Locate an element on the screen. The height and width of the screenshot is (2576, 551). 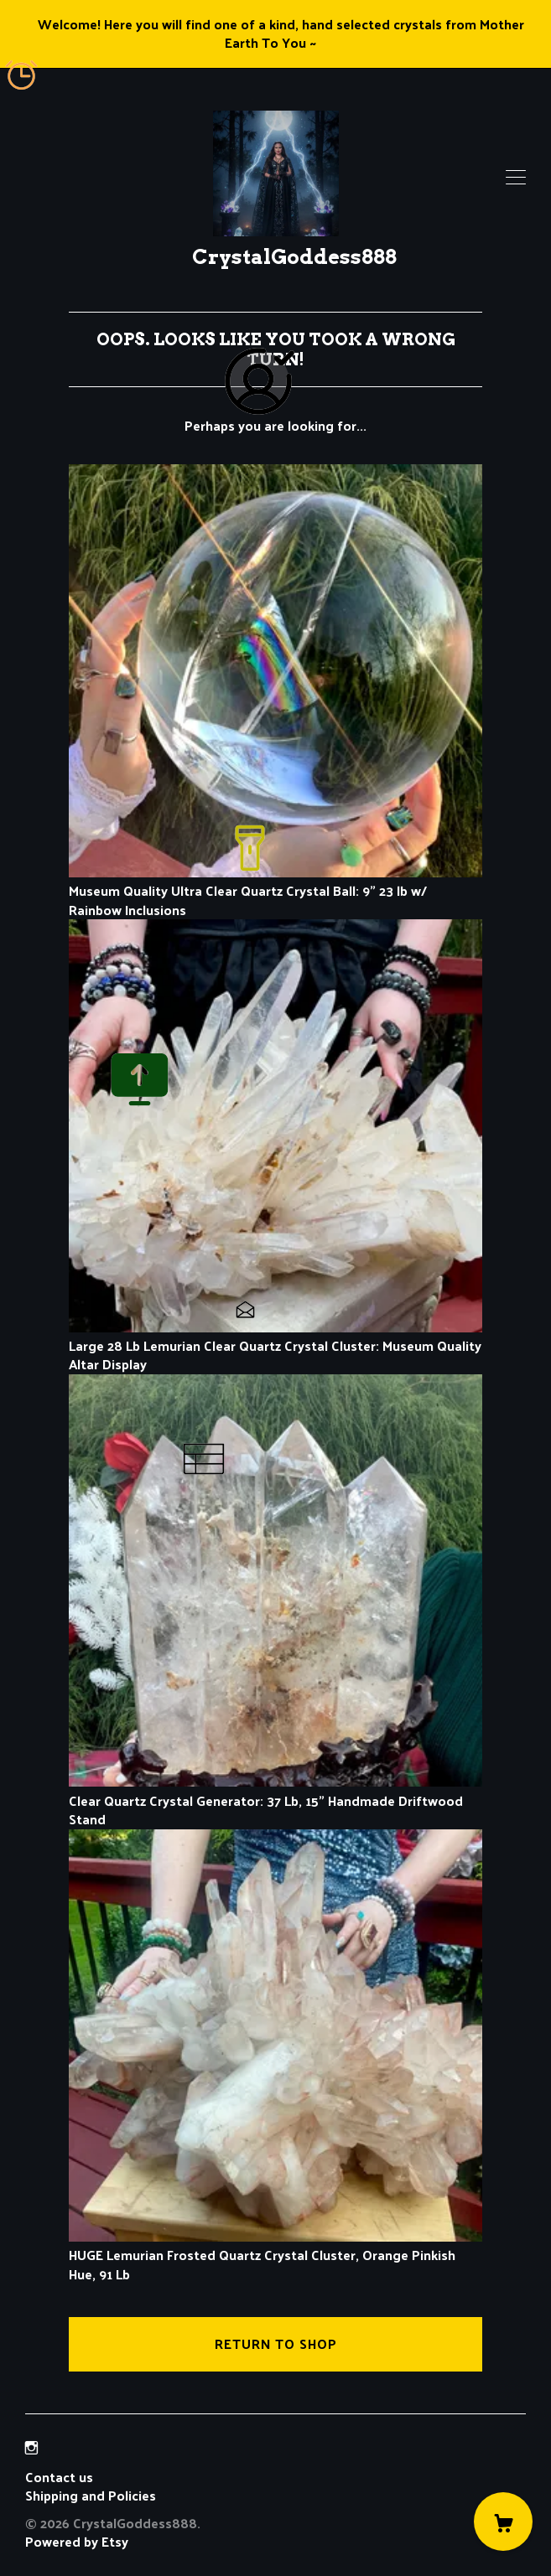
view data in table format is located at coordinates (204, 1459).